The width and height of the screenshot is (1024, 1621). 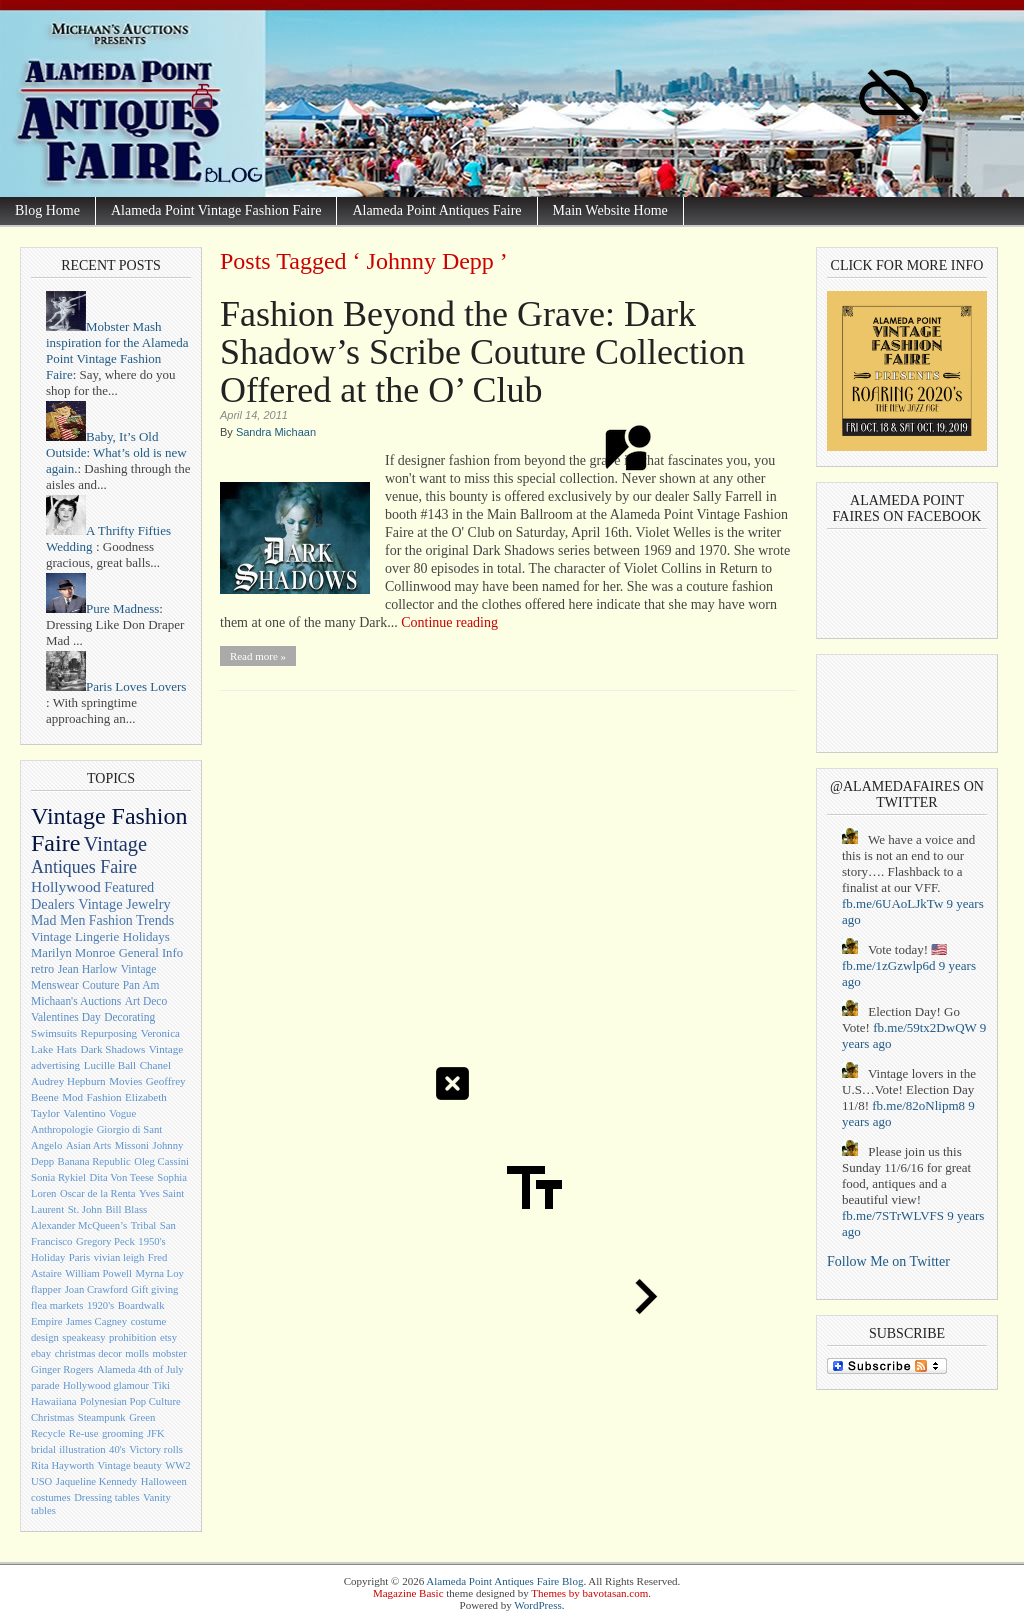 I want to click on access street view mode on maps, so click(x=626, y=450).